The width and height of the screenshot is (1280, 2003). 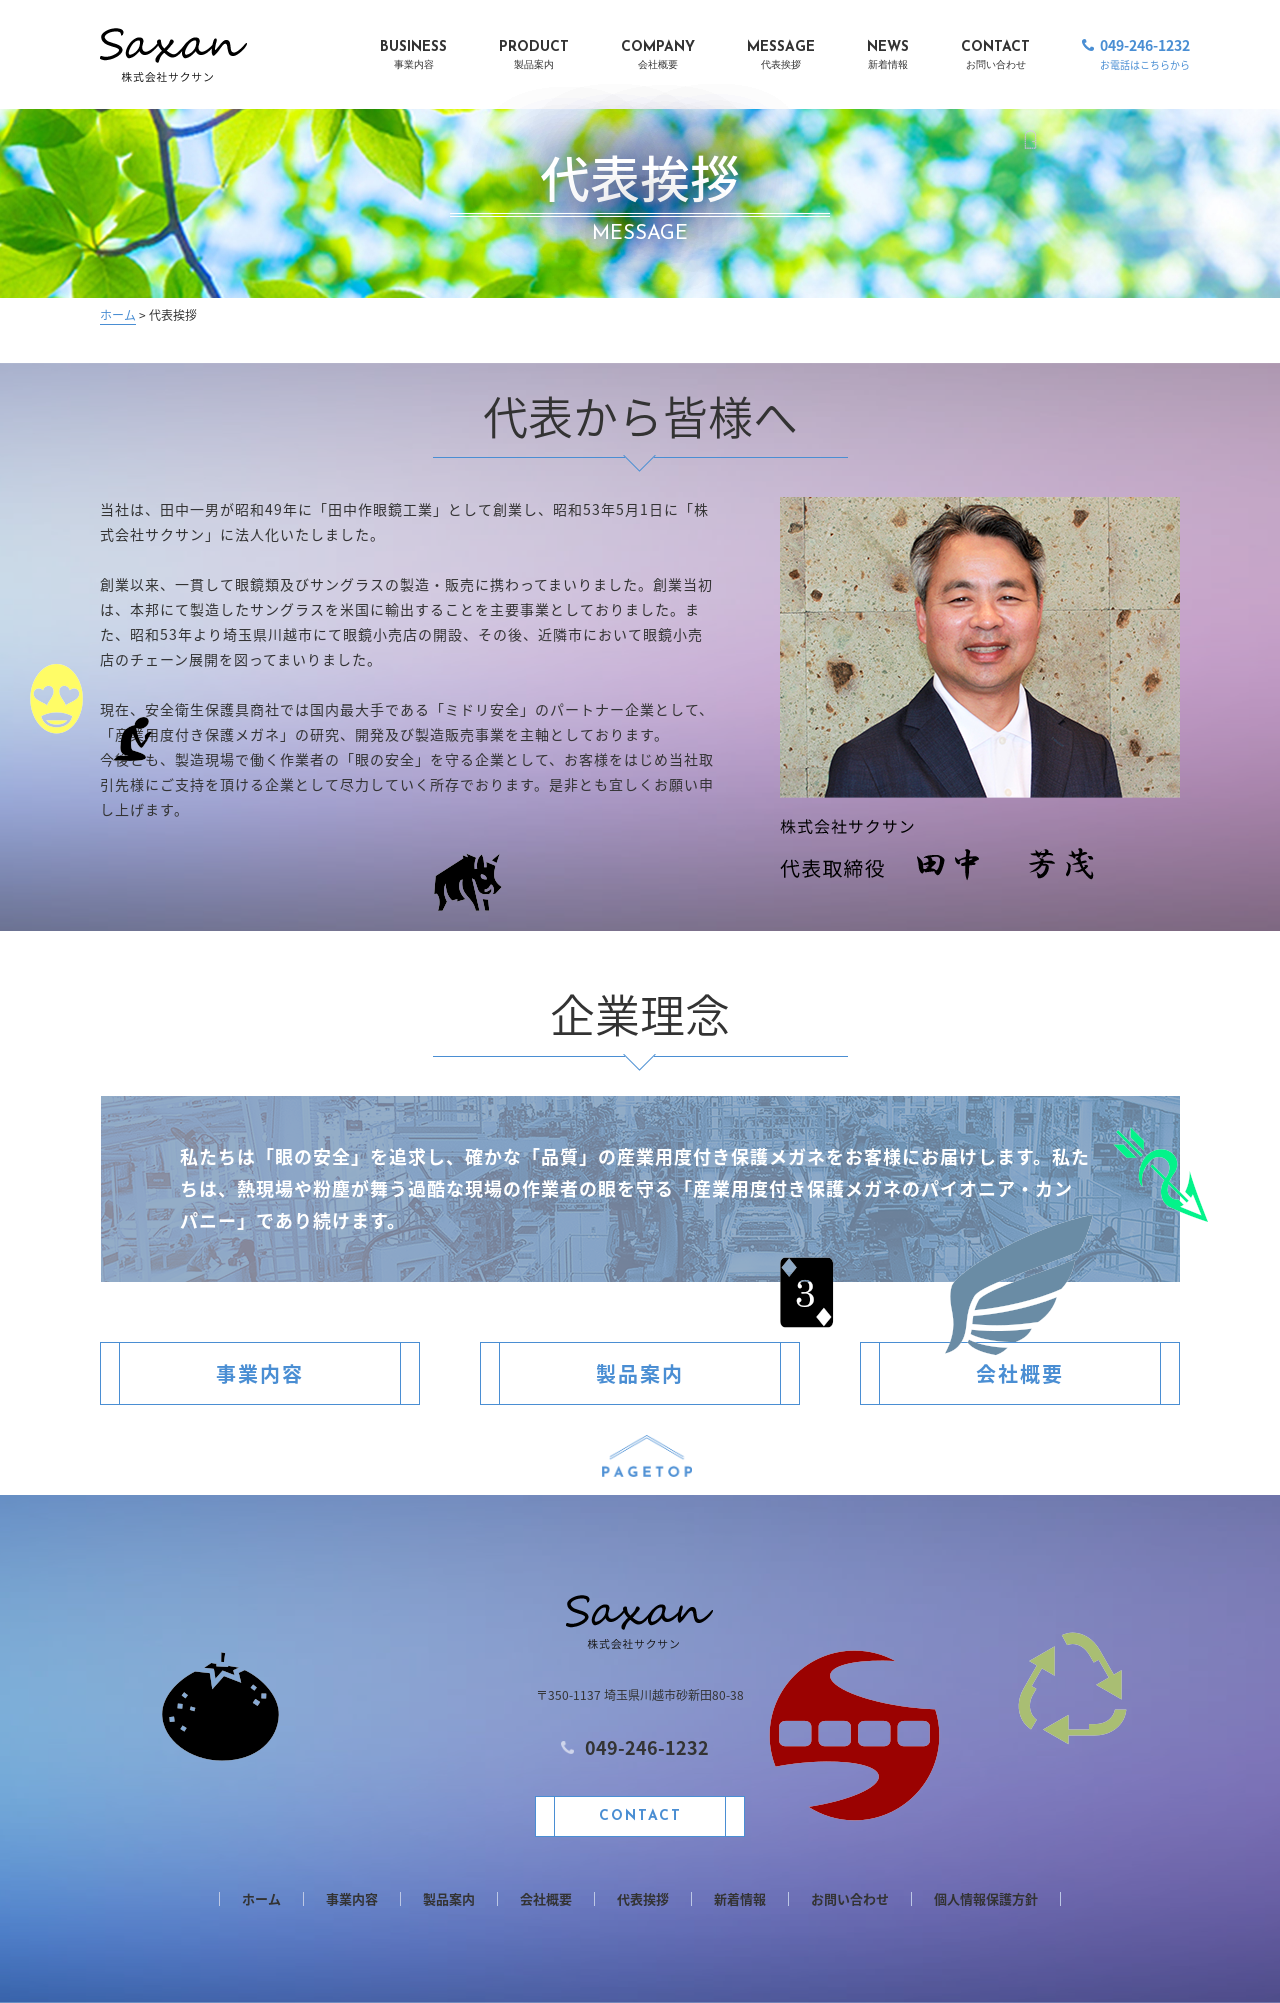 What do you see at coordinates (1161, 1175) in the screenshot?
I see `indicates a spiral or curved shot trajectory` at bounding box center [1161, 1175].